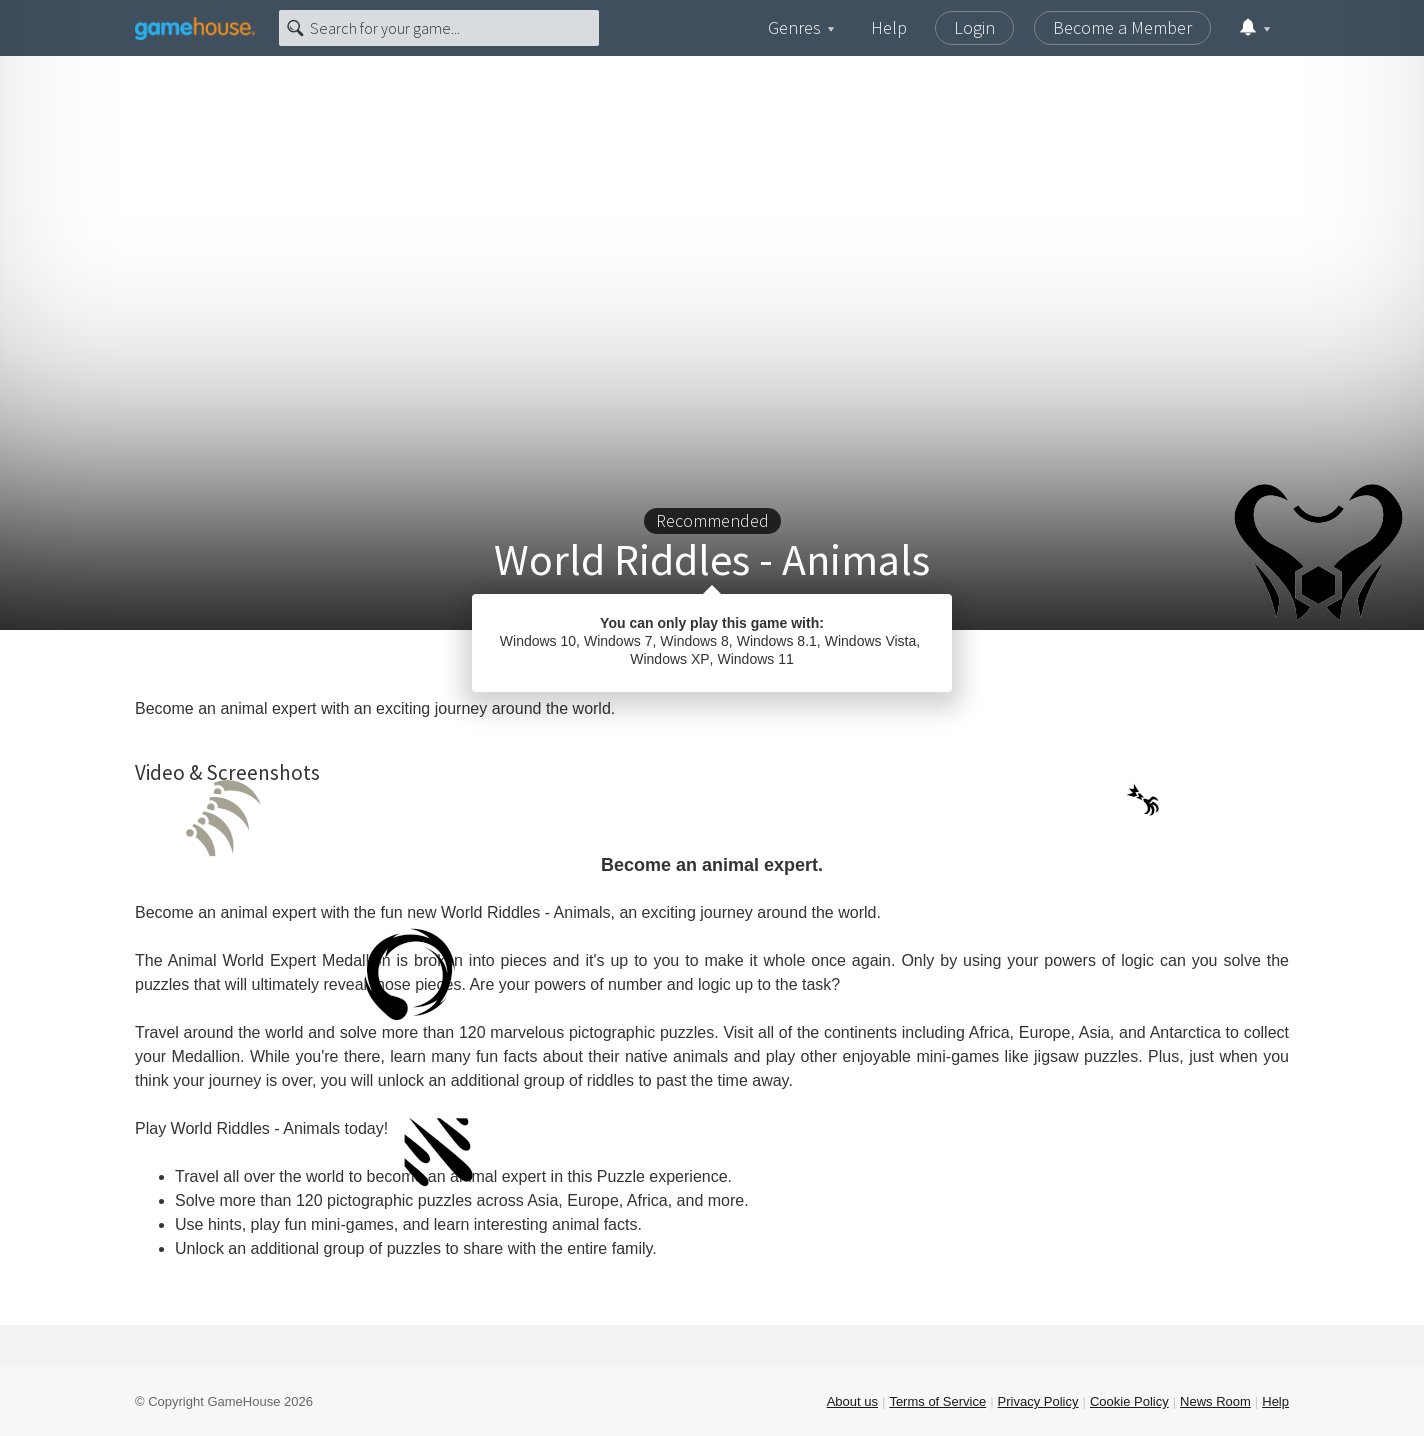 The width and height of the screenshot is (1424, 1436). What do you see at coordinates (1318, 552) in the screenshot?
I see `view jewelry or accessories inventory` at bounding box center [1318, 552].